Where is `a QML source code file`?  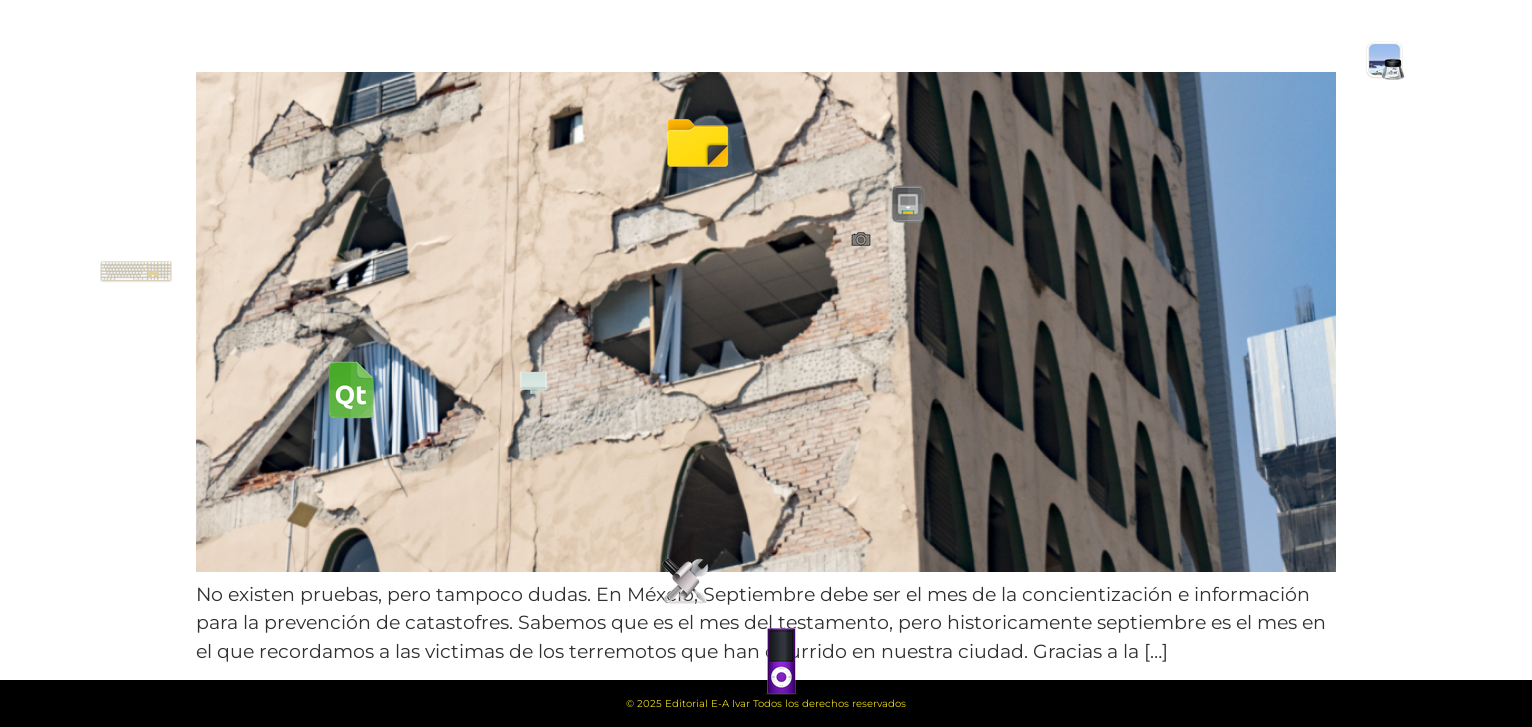
a QML source code file is located at coordinates (351, 390).